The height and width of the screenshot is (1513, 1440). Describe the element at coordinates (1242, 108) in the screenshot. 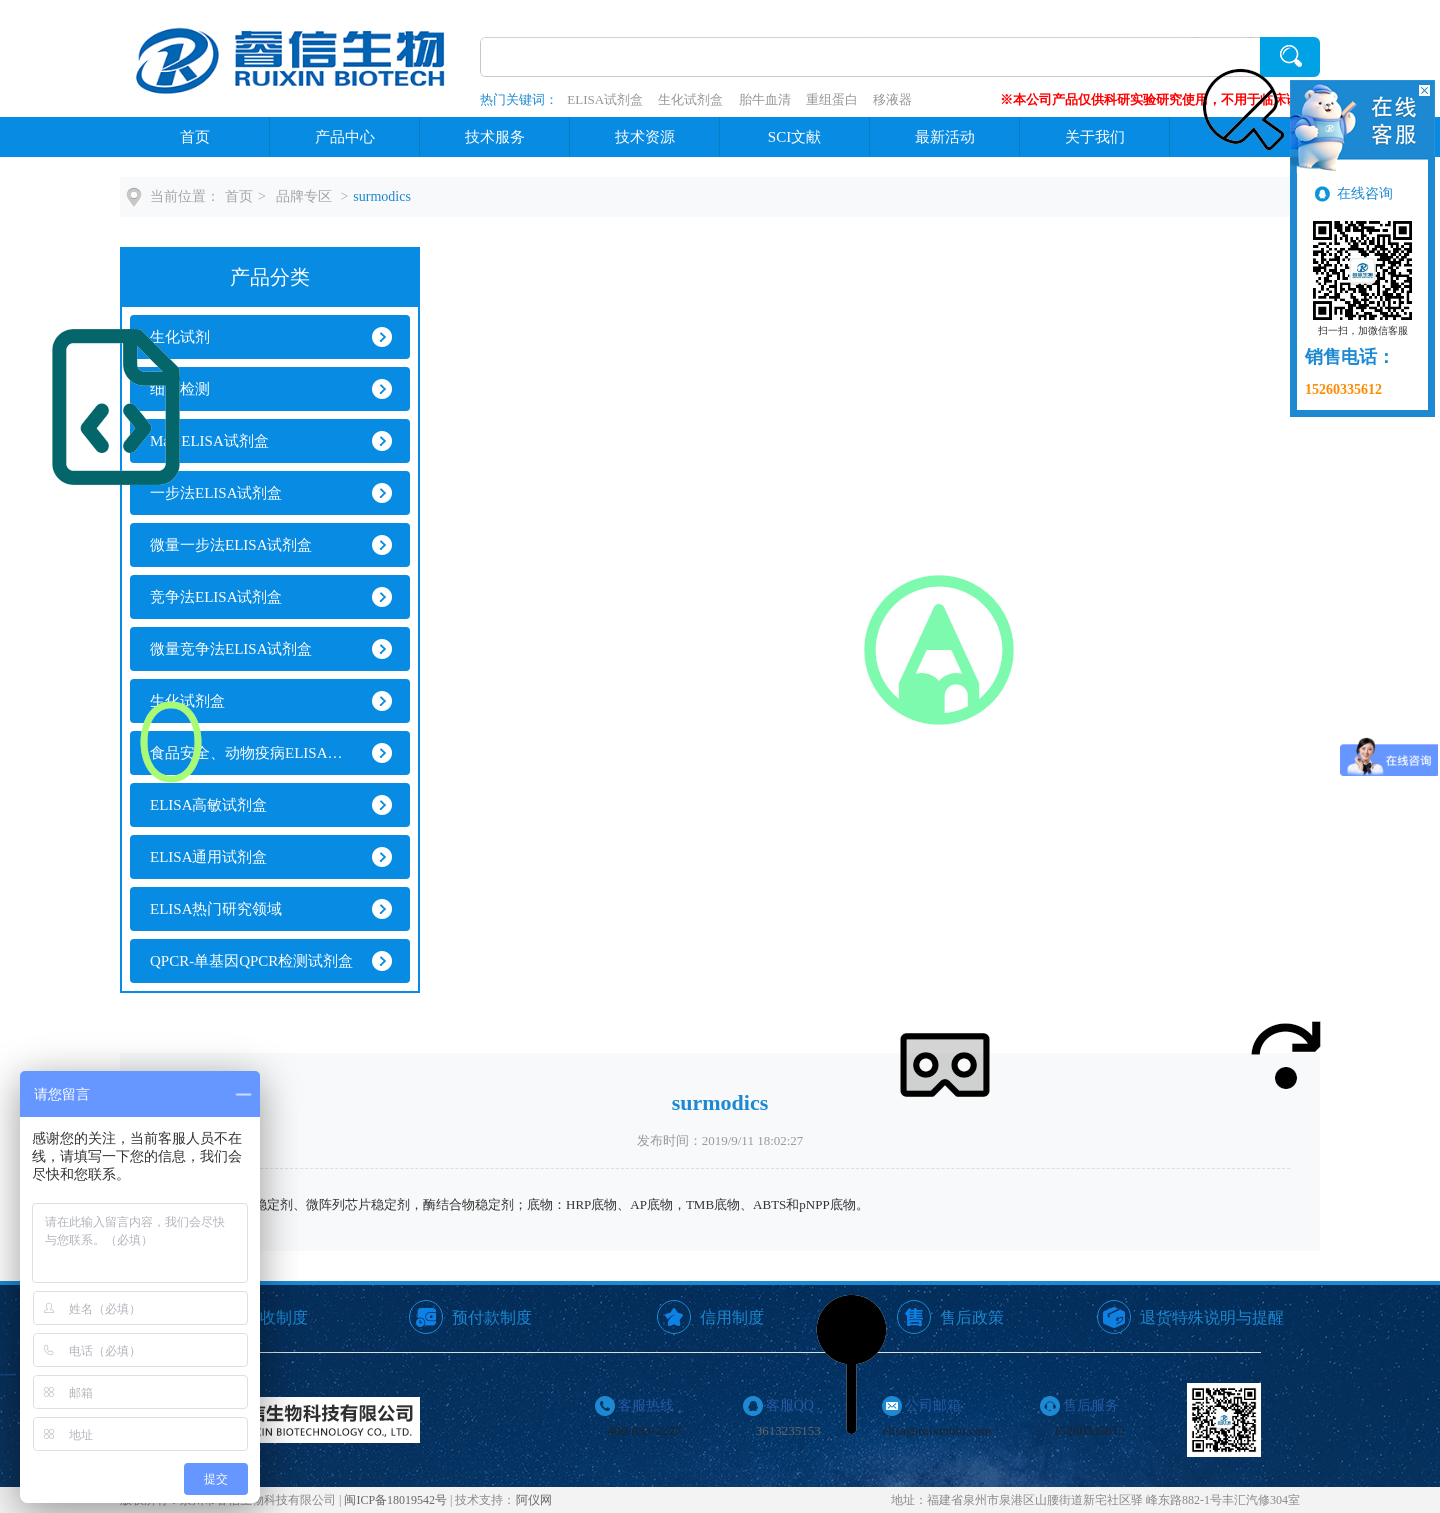

I see `access ping pong or table tennis game` at that location.